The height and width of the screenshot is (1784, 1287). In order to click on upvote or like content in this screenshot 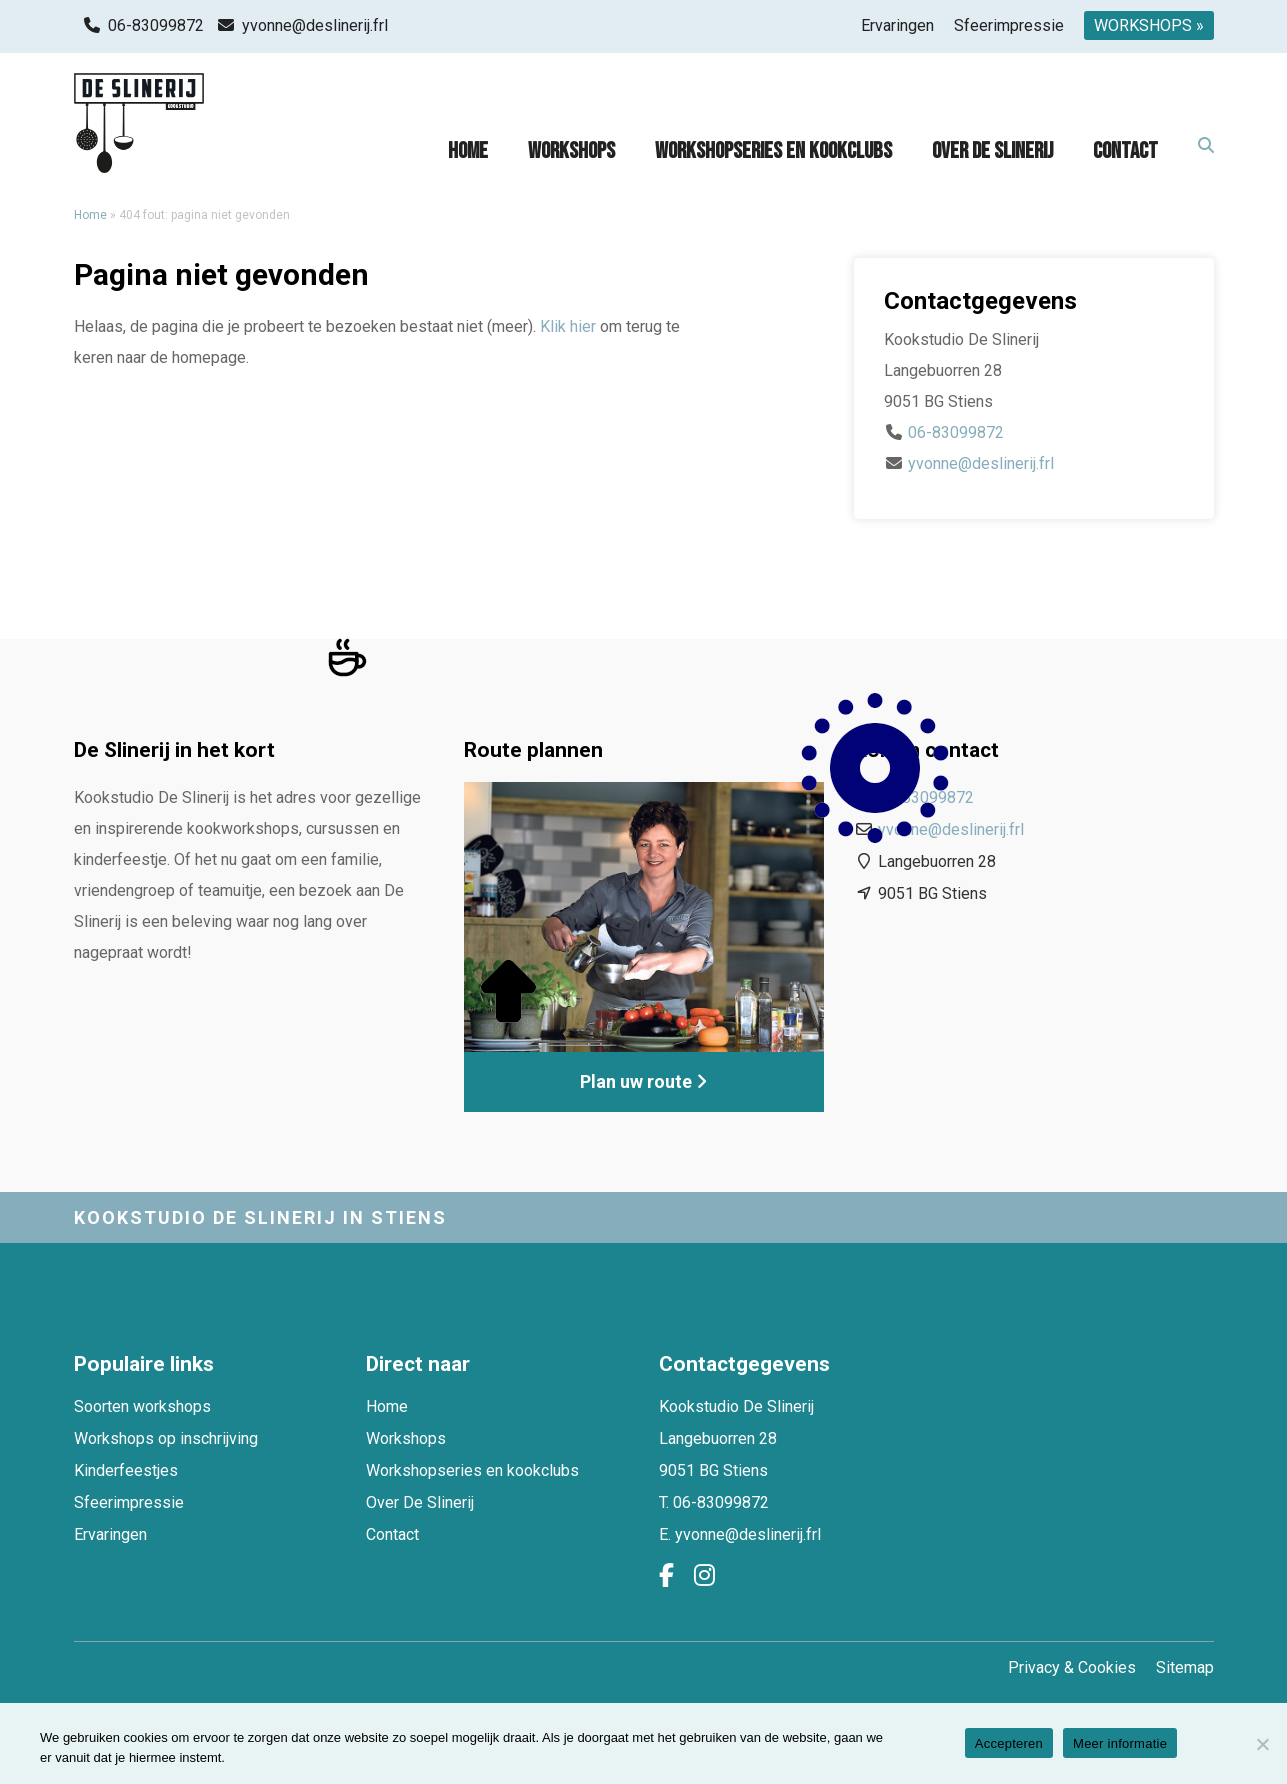, I will do `click(508, 990)`.